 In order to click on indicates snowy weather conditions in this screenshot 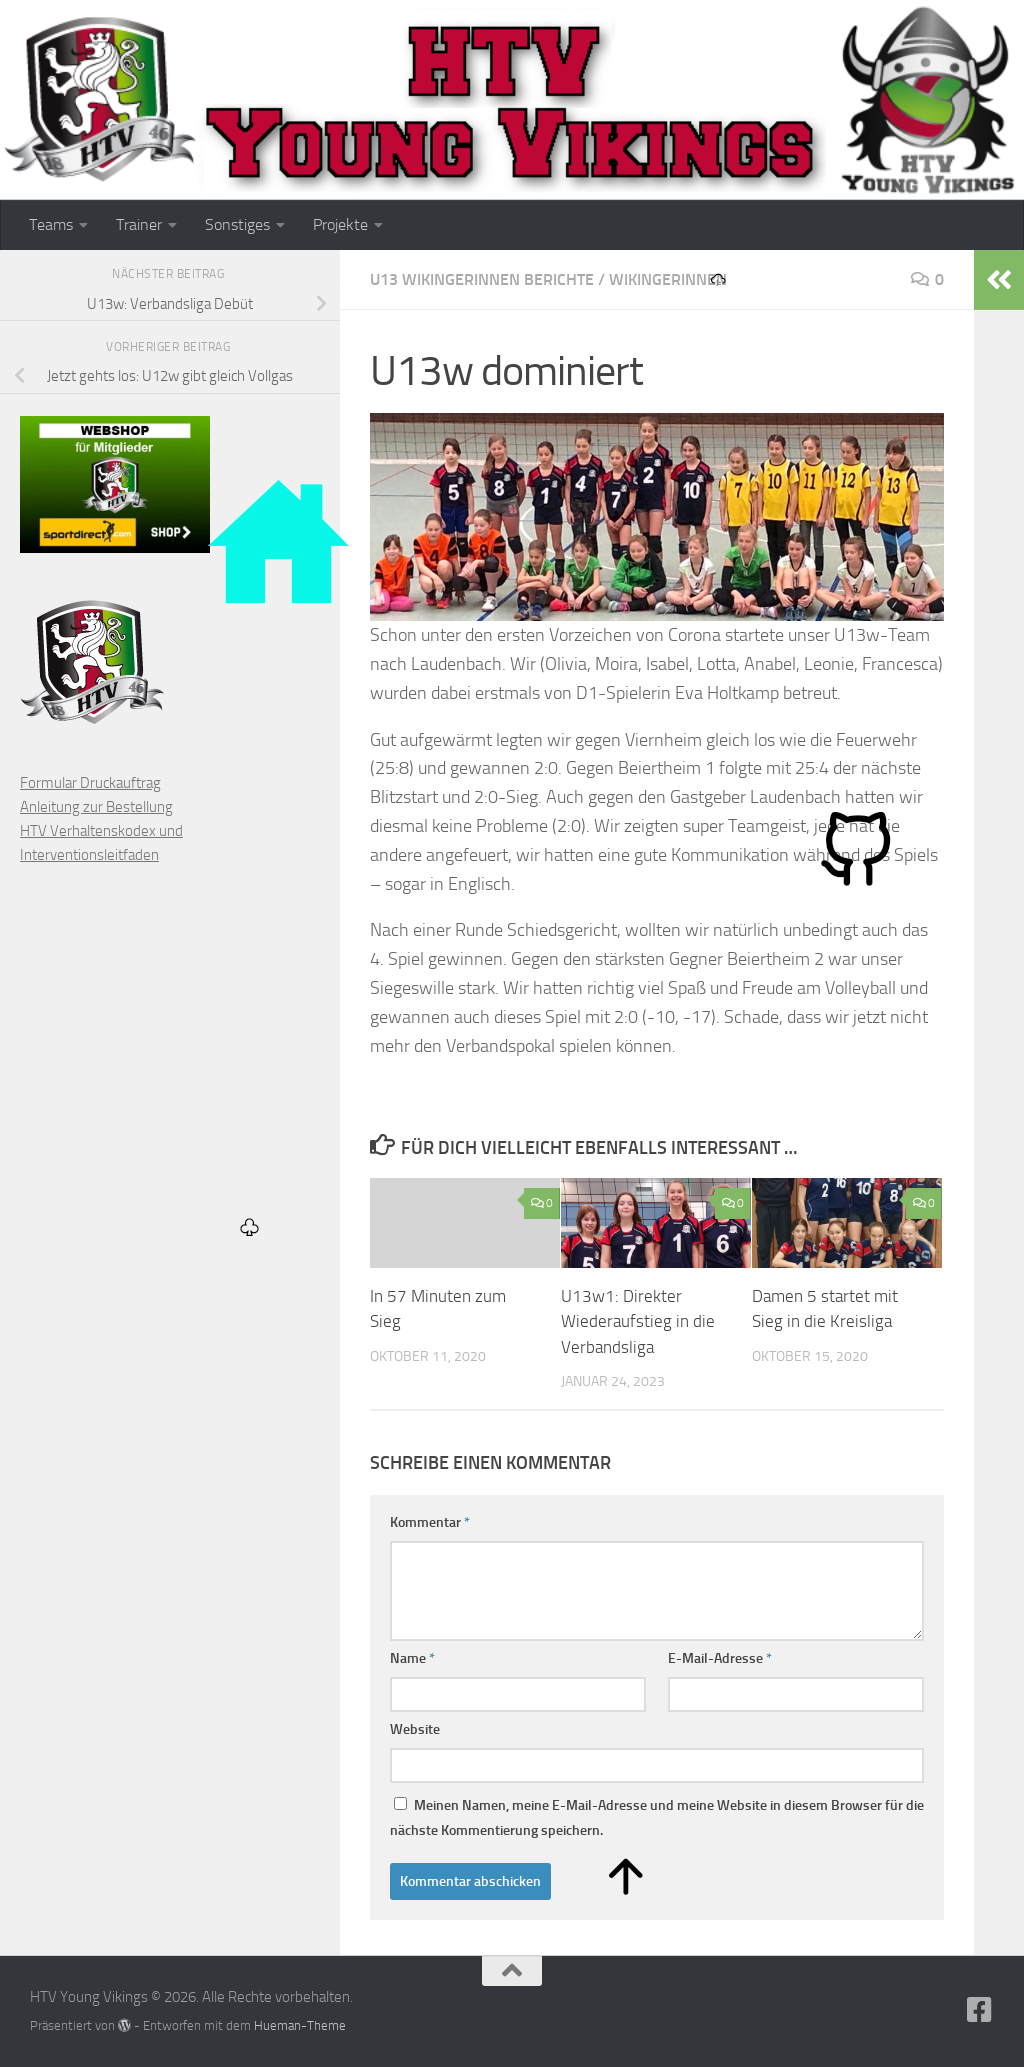, I will do `click(718, 279)`.